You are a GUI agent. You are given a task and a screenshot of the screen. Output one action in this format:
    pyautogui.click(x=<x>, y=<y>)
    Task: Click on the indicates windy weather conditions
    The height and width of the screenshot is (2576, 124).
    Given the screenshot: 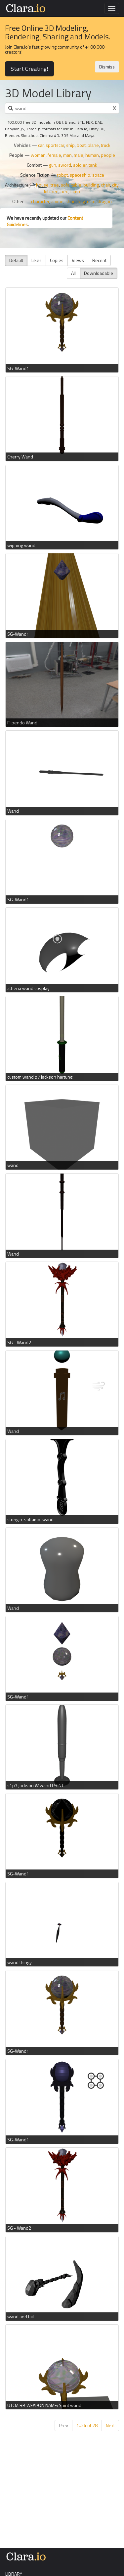 What is the action you would take?
    pyautogui.click(x=98, y=1386)
    